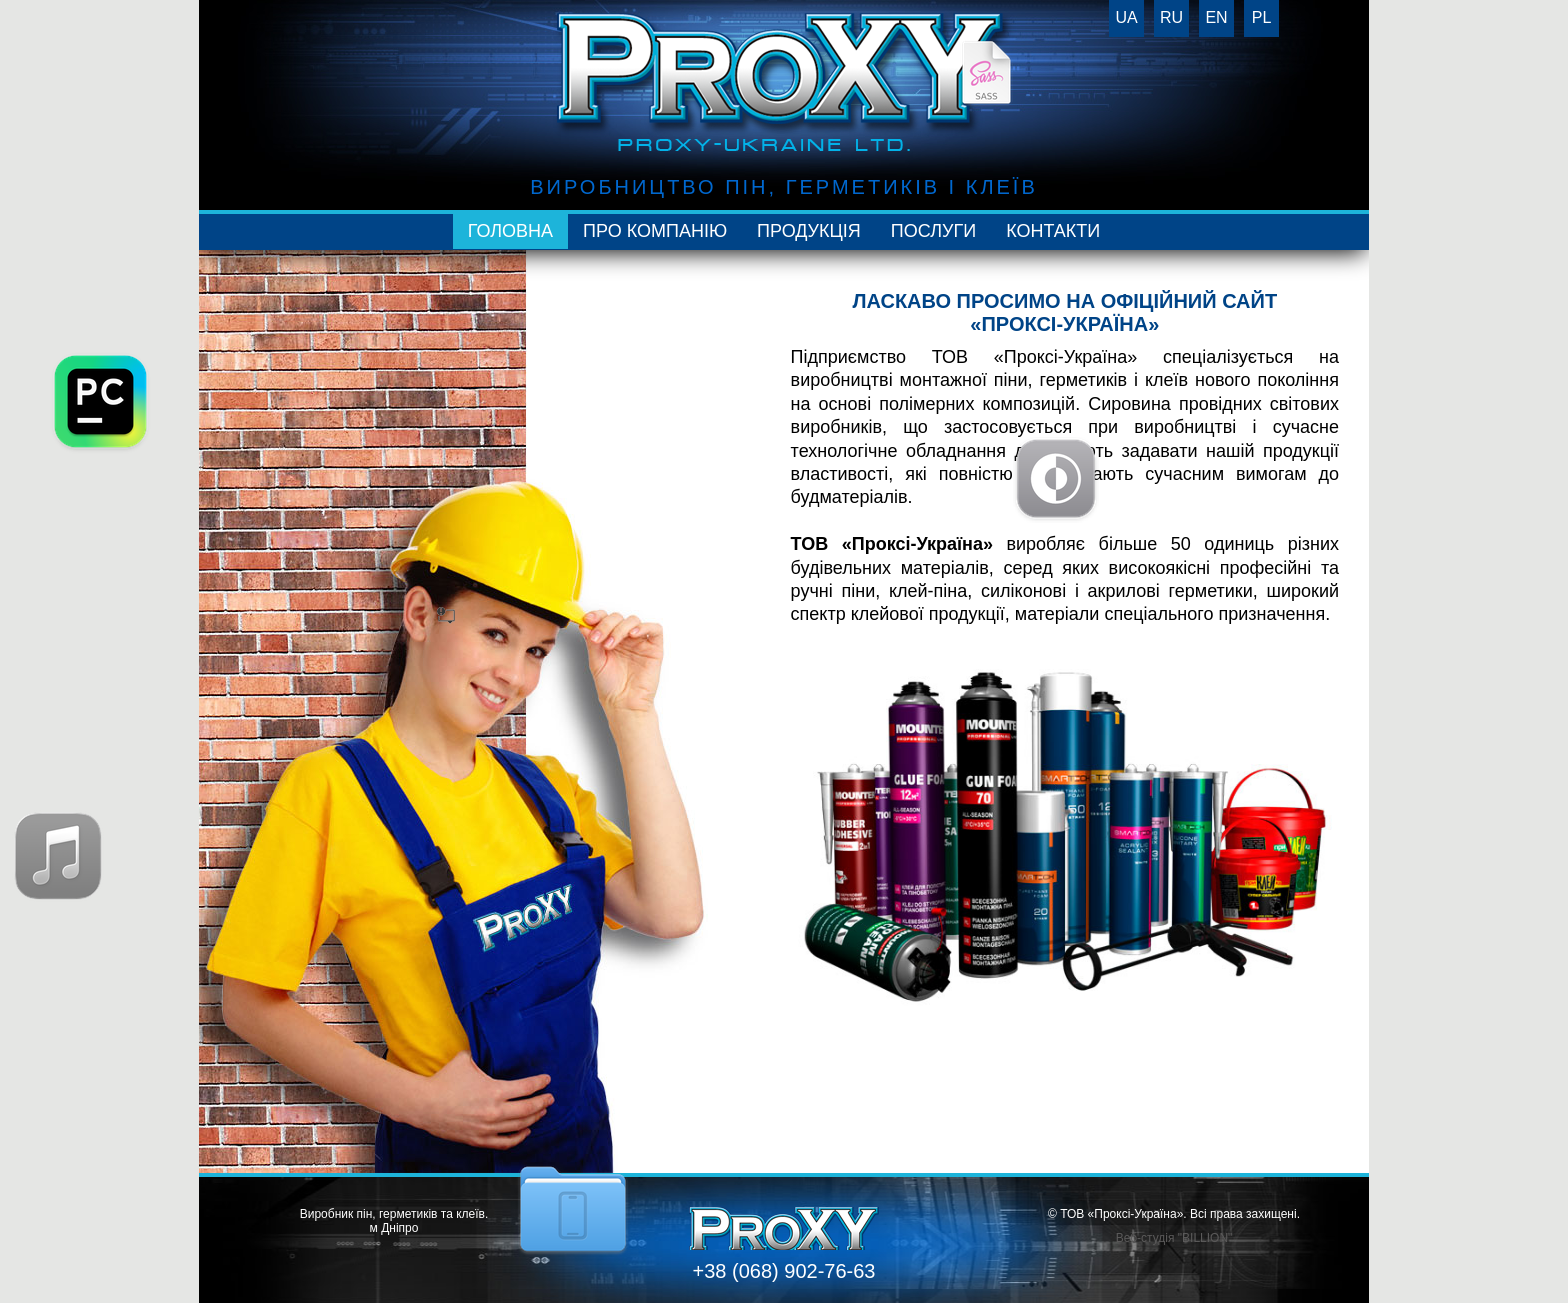  Describe the element at coordinates (446, 615) in the screenshot. I see `manage notification settings` at that location.